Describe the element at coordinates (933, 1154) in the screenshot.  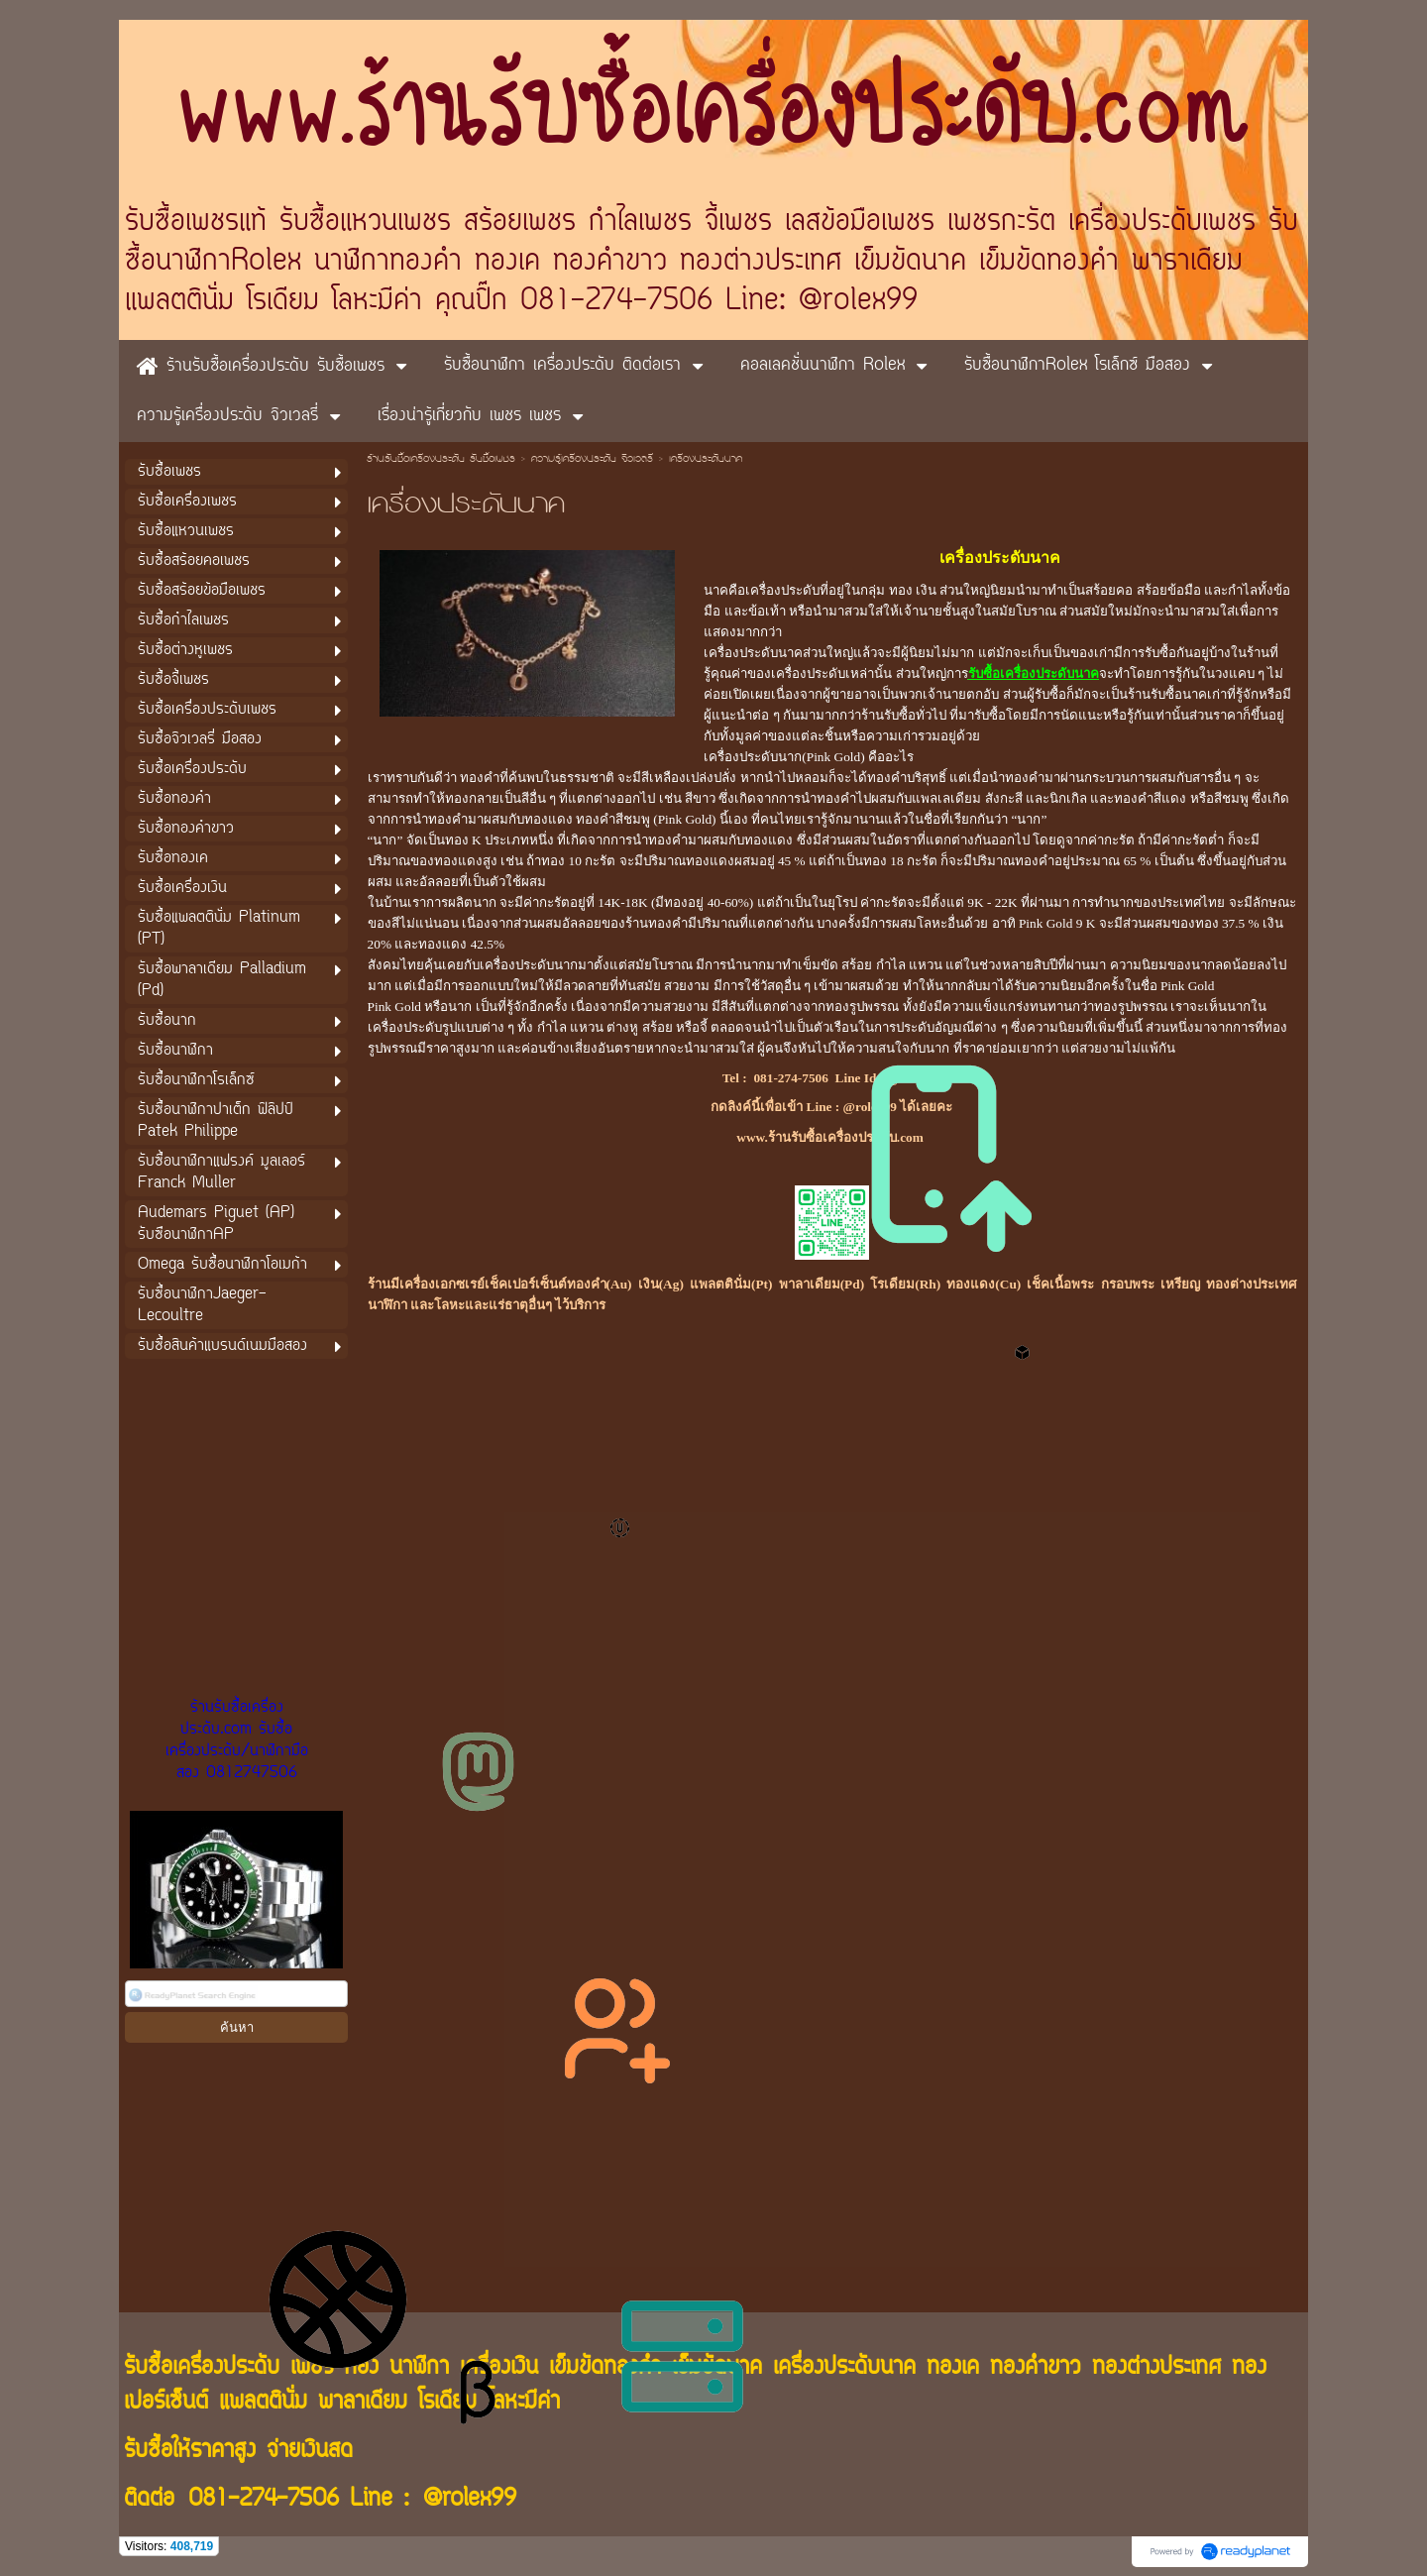
I see `upload from mobile device` at that location.